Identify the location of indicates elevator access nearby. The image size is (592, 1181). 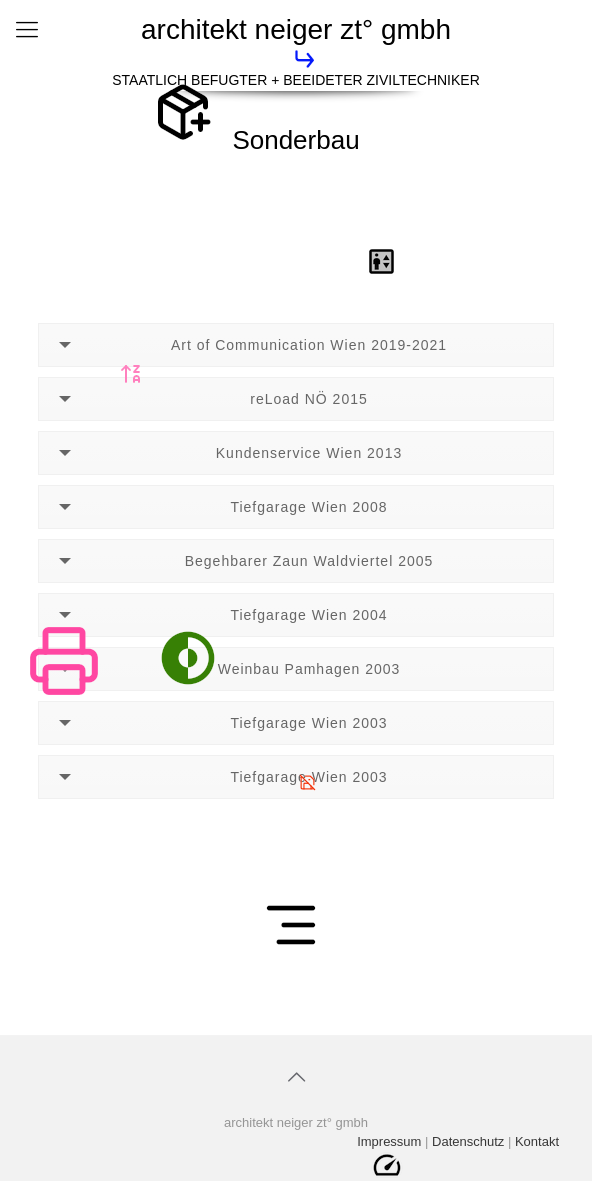
(381, 261).